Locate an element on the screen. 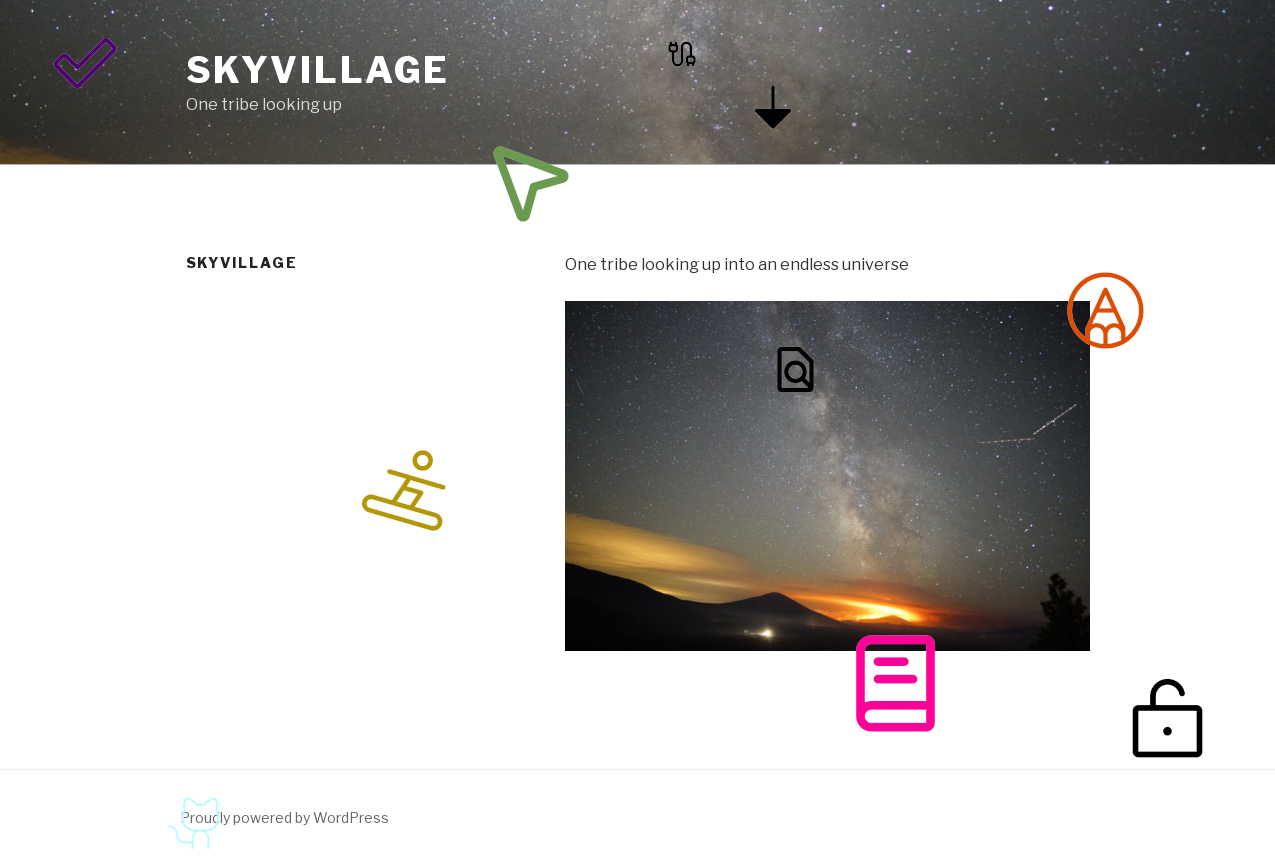  open a book or reading view is located at coordinates (895, 683).